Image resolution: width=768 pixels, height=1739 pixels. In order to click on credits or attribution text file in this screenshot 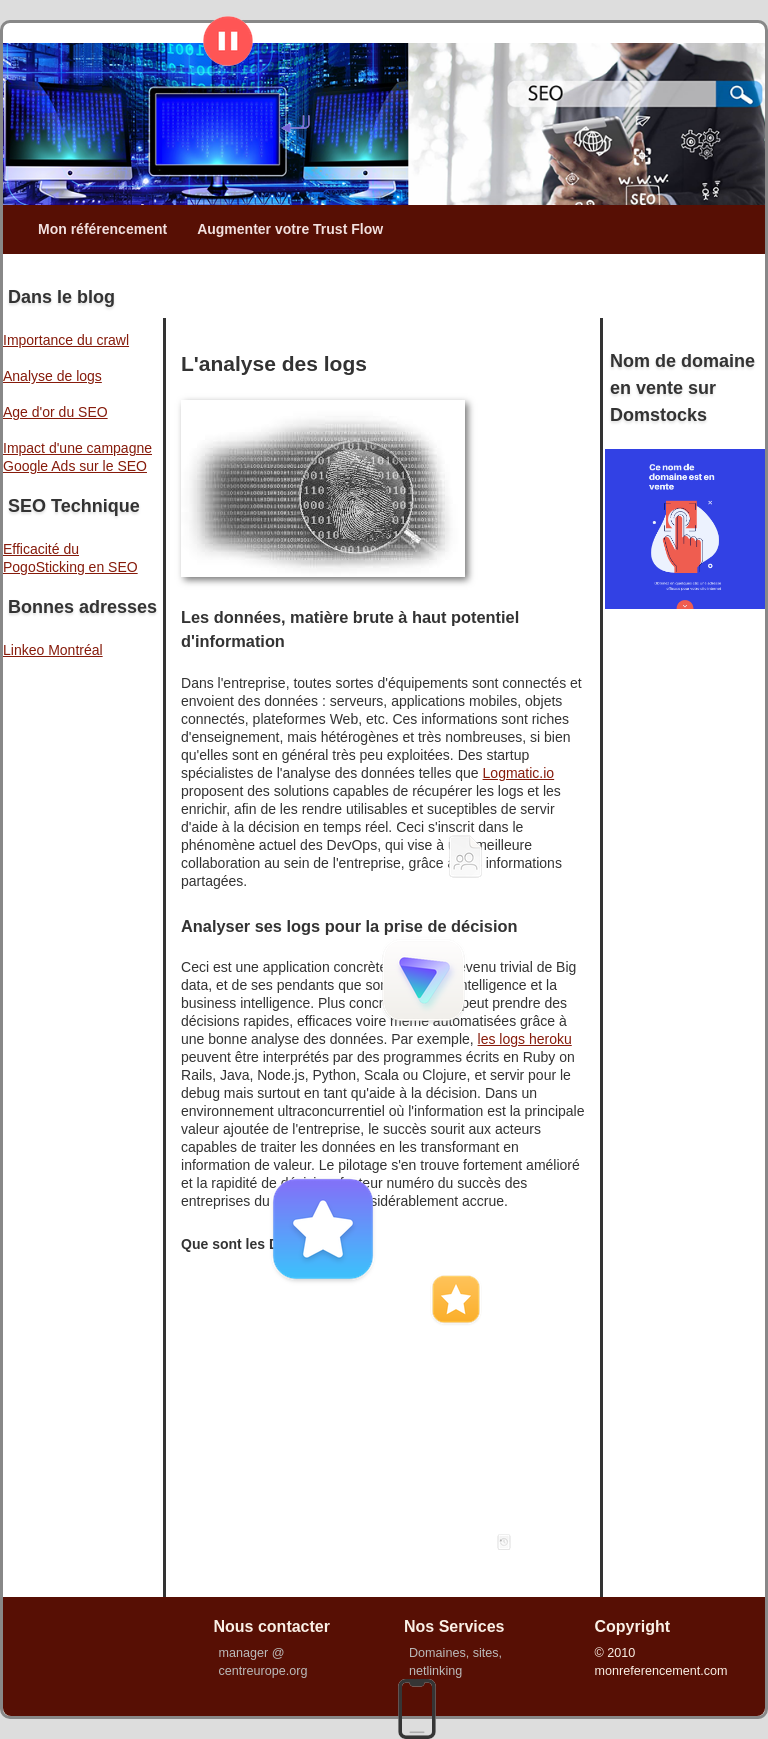, I will do `click(465, 856)`.